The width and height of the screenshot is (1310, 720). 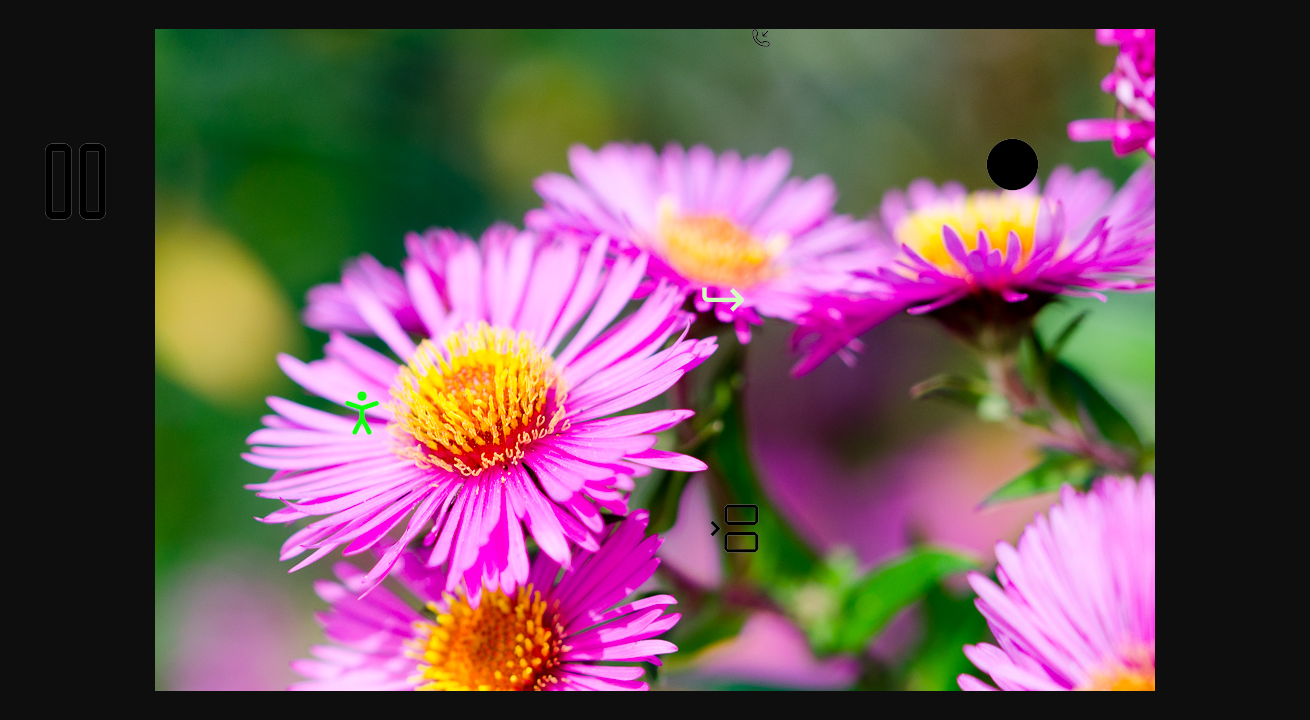 I want to click on indicates an unread notification or message, so click(x=1012, y=164).